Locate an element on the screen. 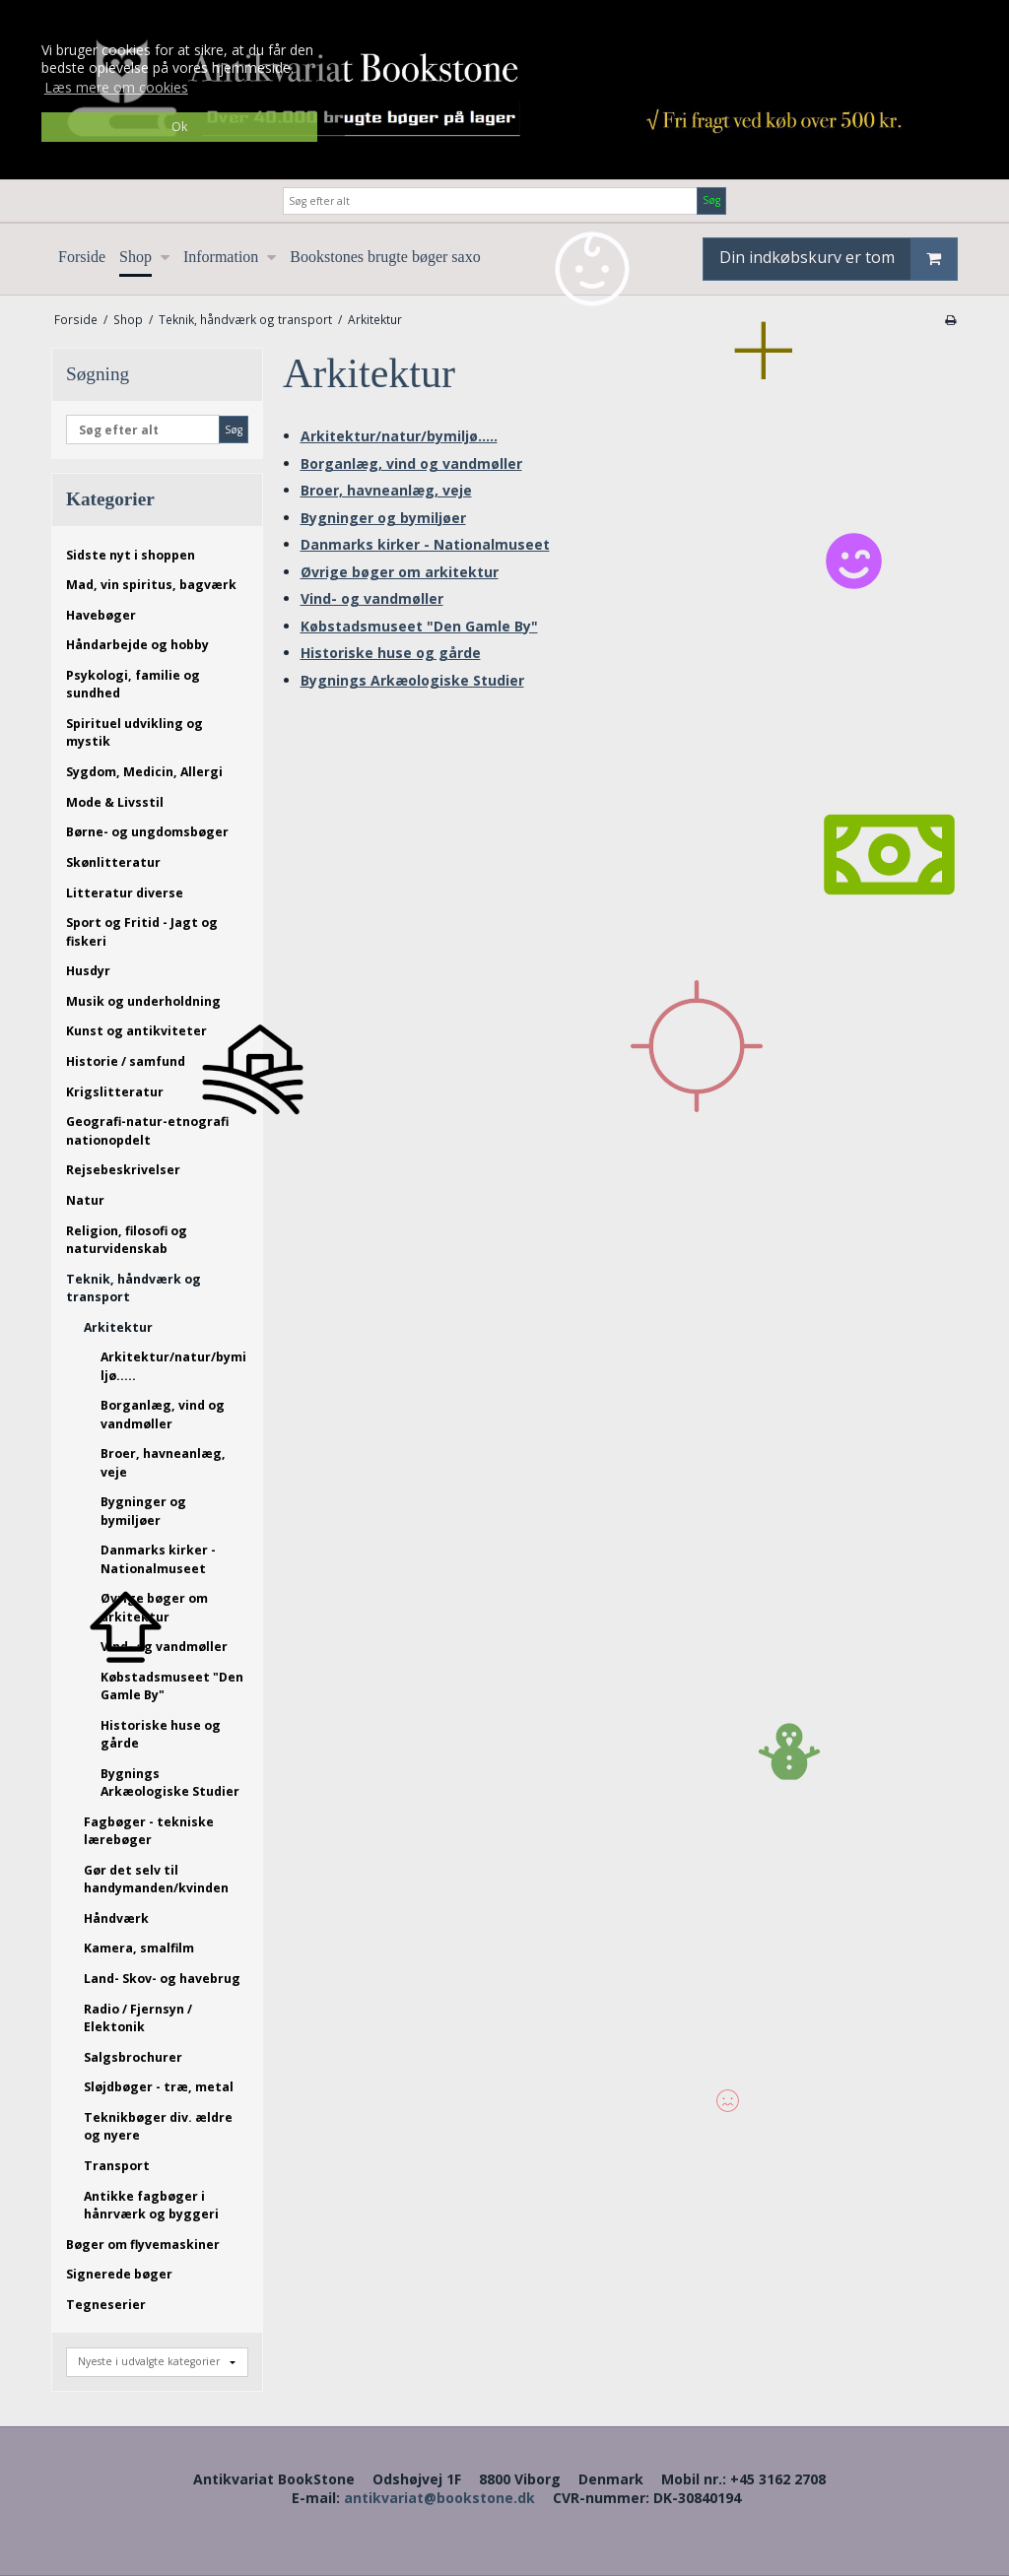 This screenshot has width=1009, height=2576. access farm or agricultural settings is located at coordinates (252, 1071).